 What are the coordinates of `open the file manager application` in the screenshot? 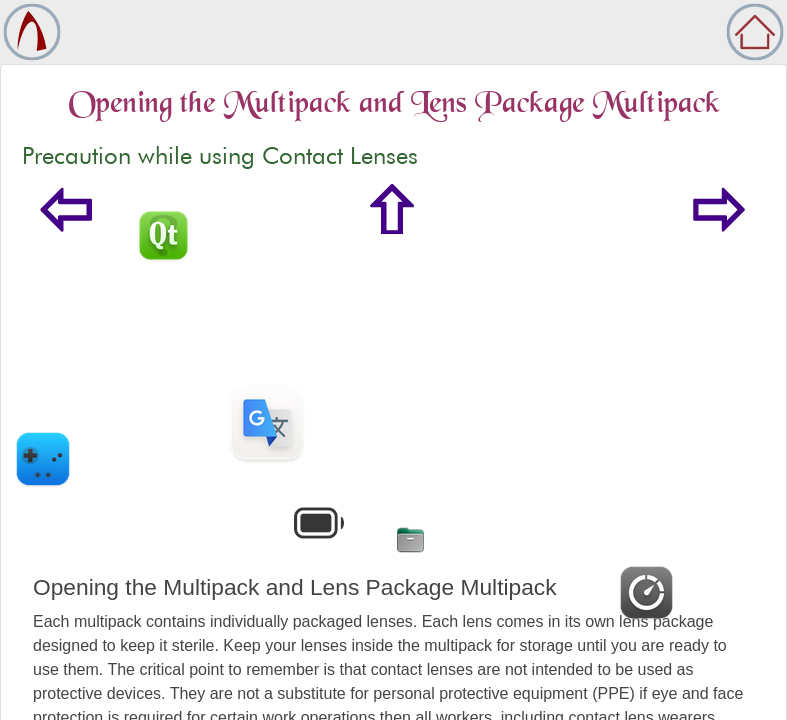 It's located at (410, 539).